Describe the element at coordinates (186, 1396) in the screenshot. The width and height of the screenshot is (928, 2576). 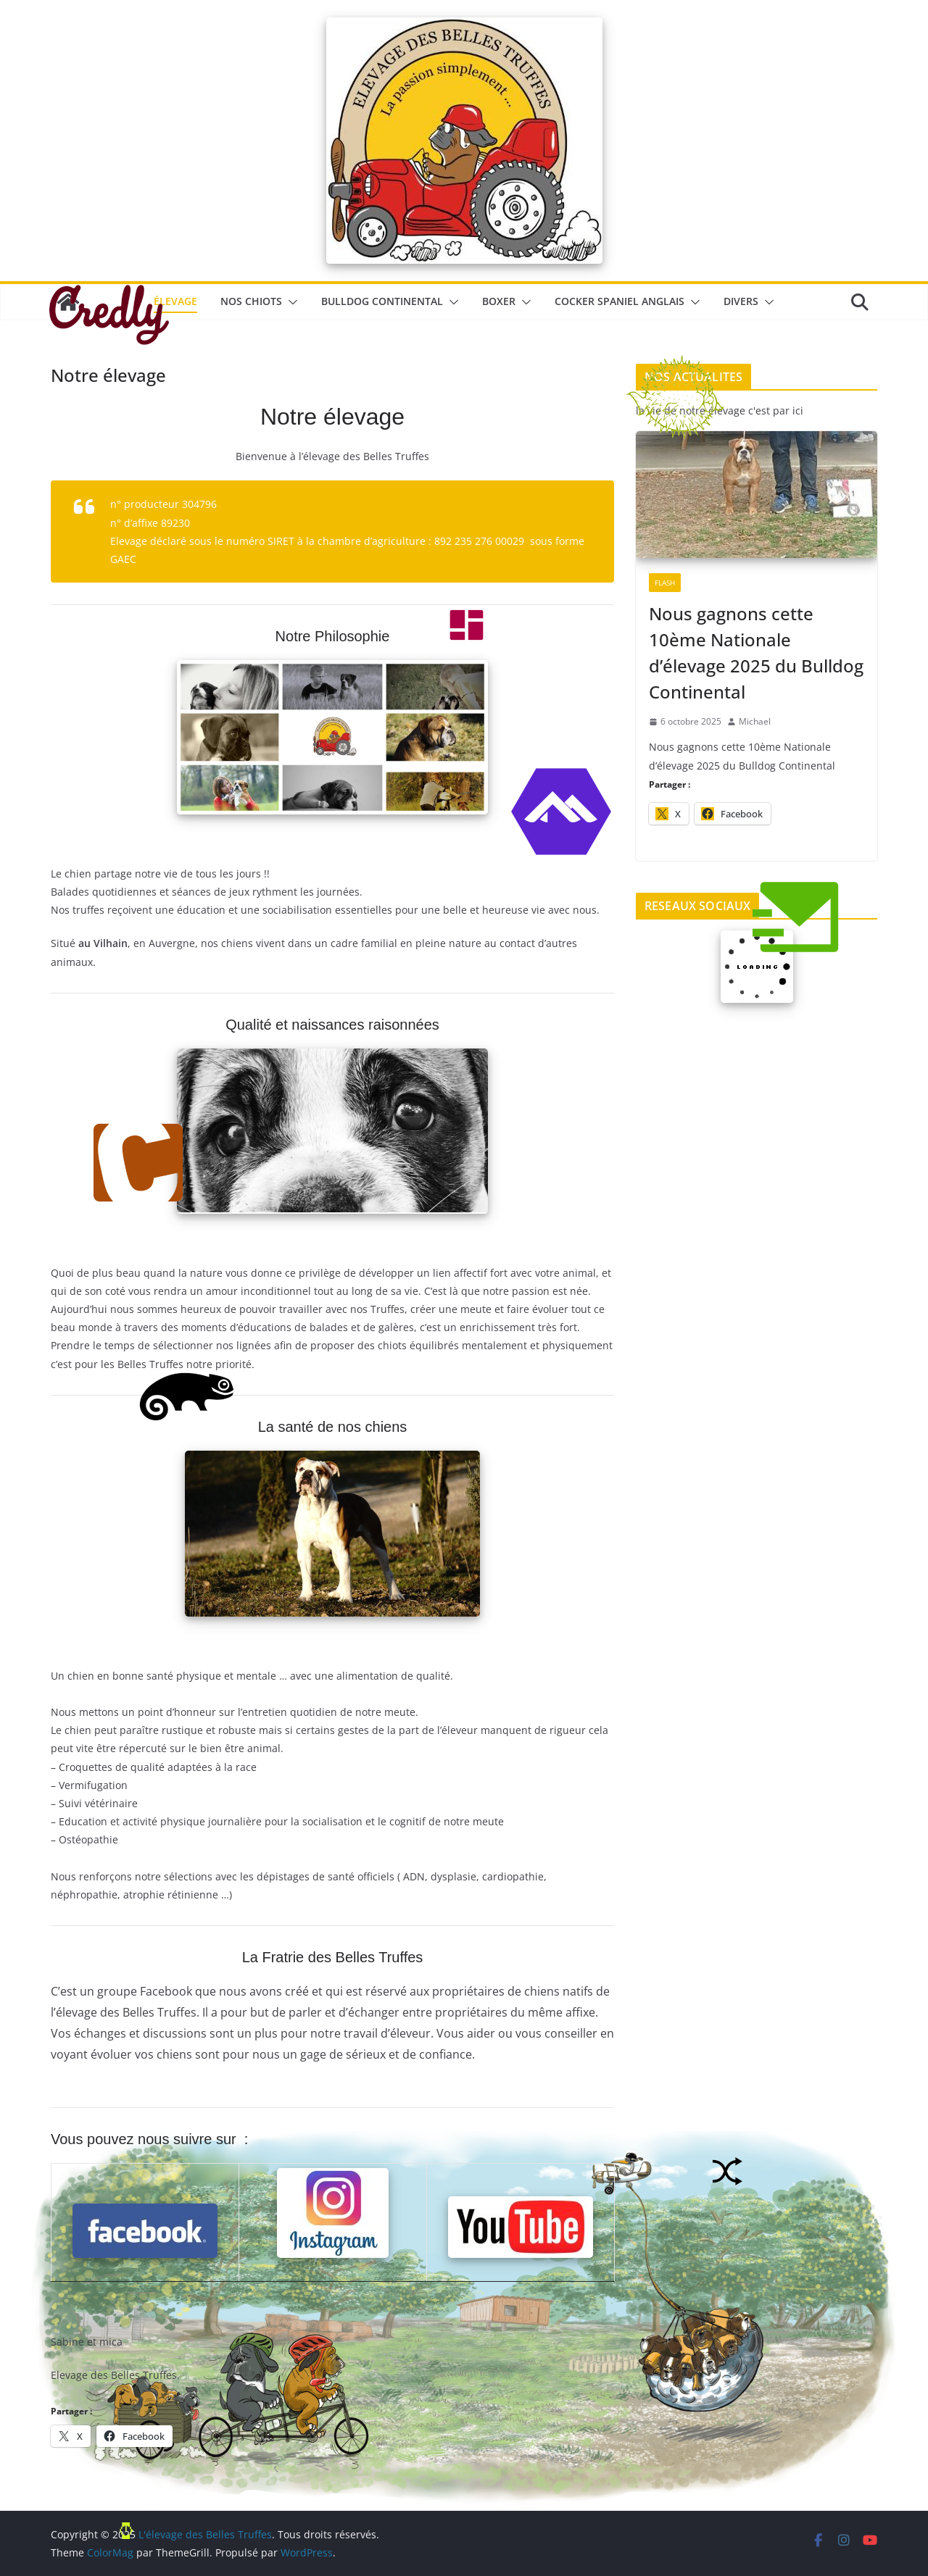
I see `openSUSE Linux distribution logo` at that location.